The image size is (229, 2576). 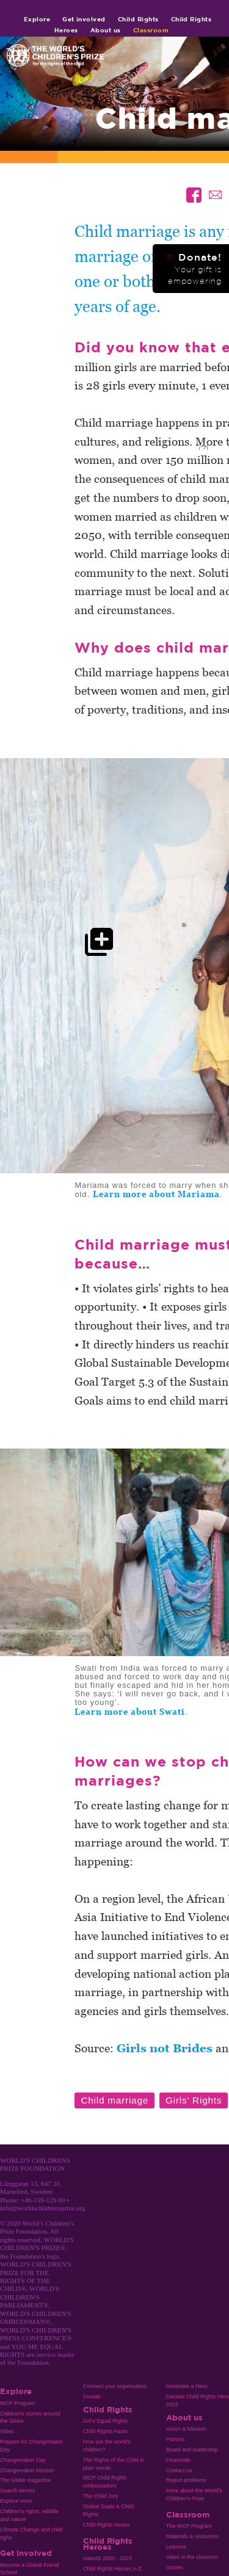 What do you see at coordinates (99, 942) in the screenshot?
I see `add a new photo to your collection` at bounding box center [99, 942].